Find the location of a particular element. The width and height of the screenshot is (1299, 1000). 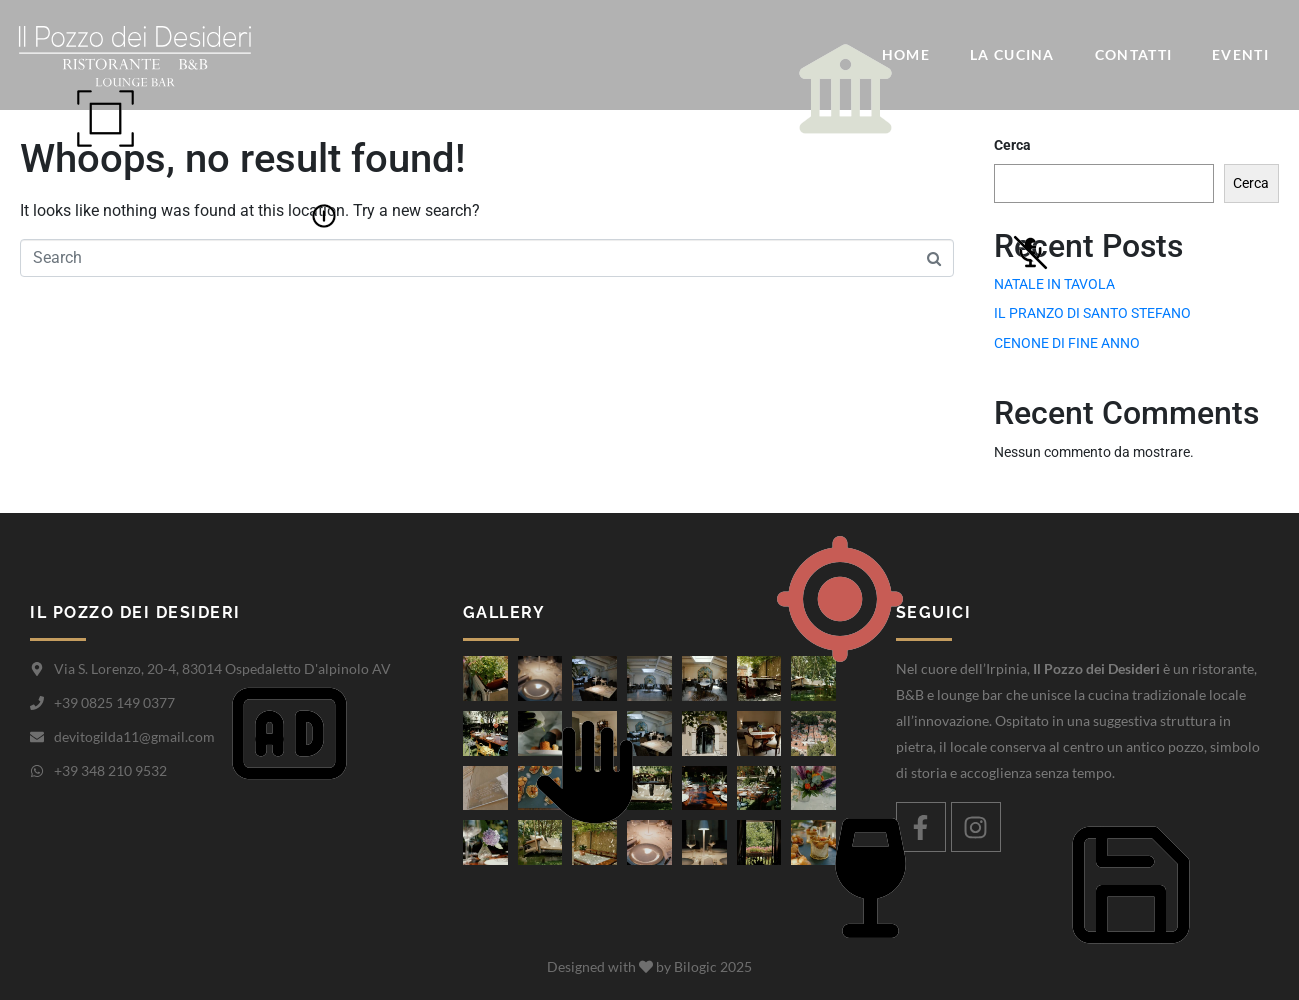

access information or help is located at coordinates (324, 216).